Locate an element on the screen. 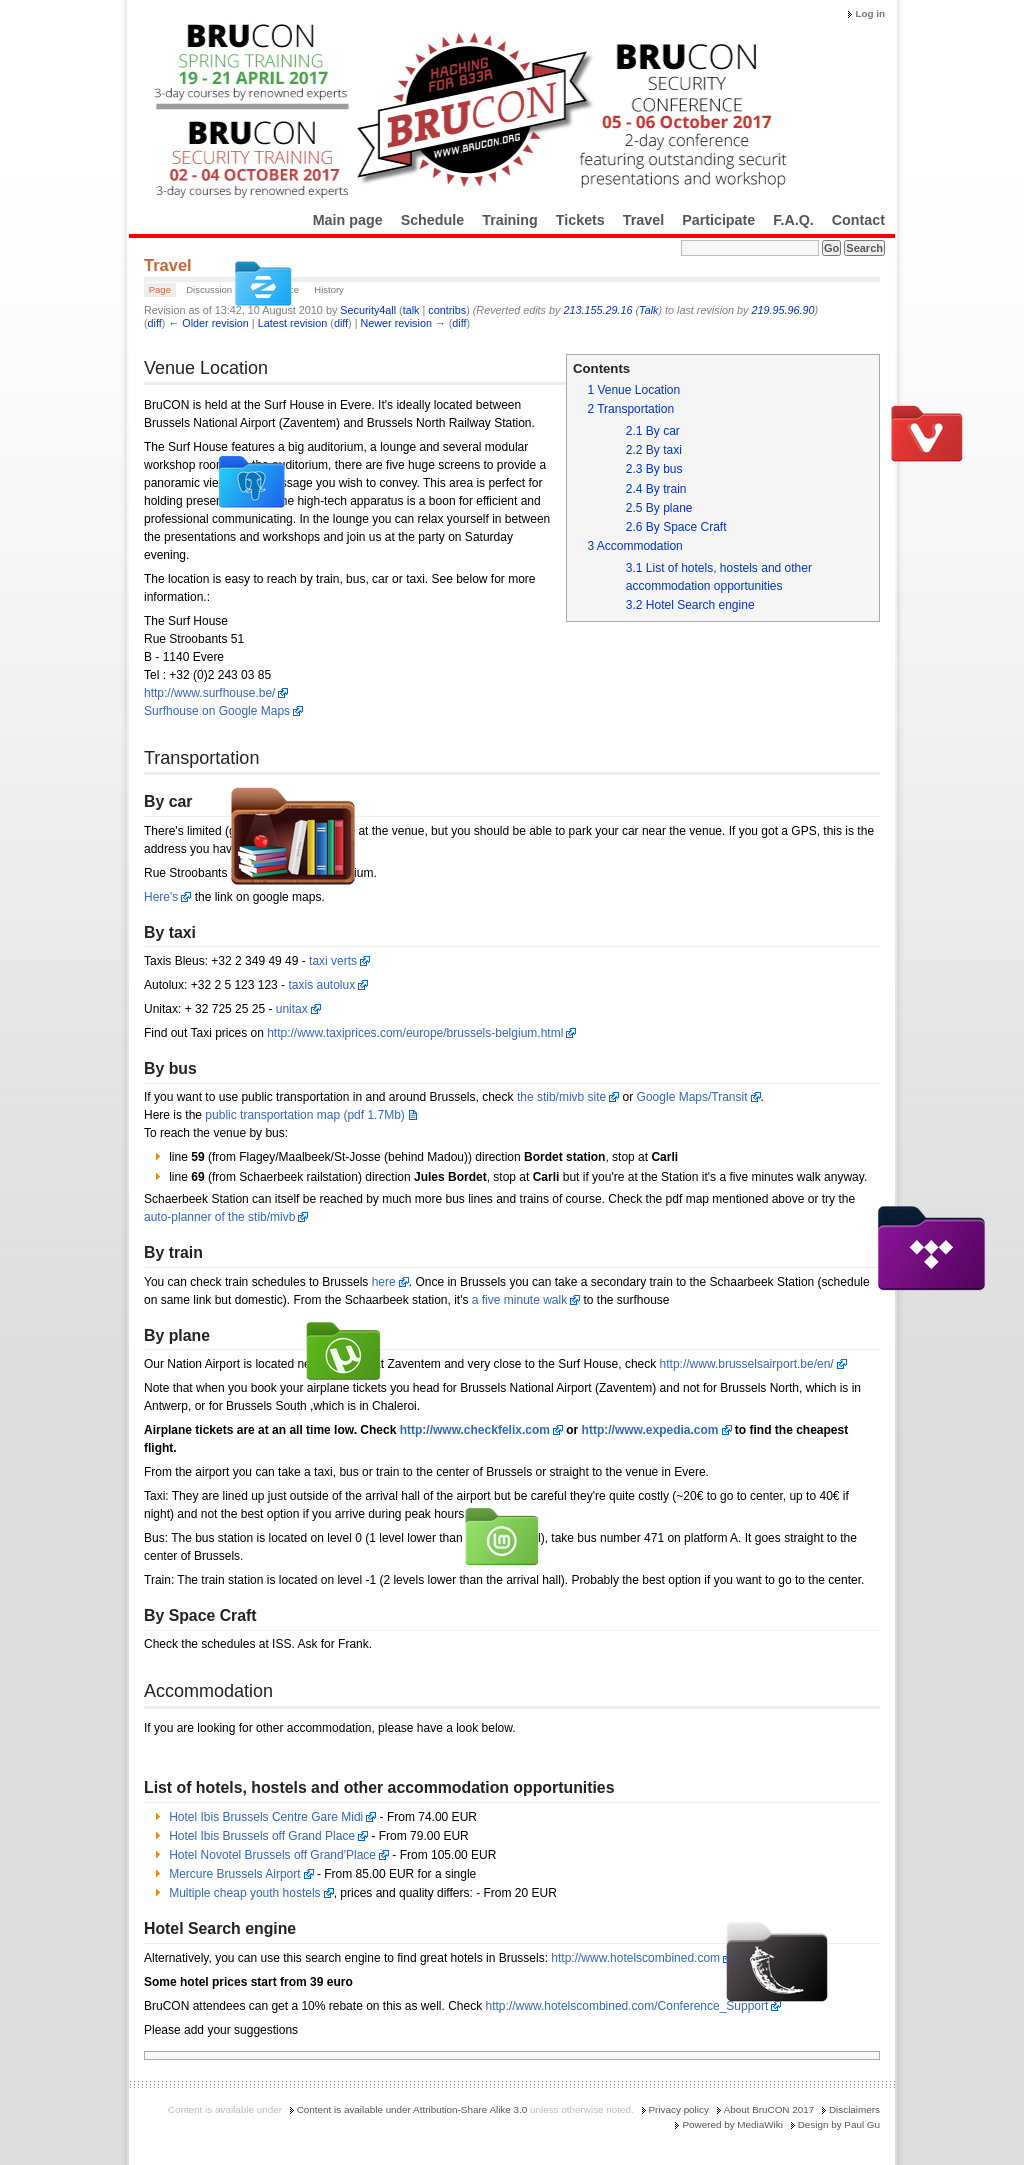 Image resolution: width=1024 pixels, height=2165 pixels. open folder containing lab or experiment files is located at coordinates (776, 1964).